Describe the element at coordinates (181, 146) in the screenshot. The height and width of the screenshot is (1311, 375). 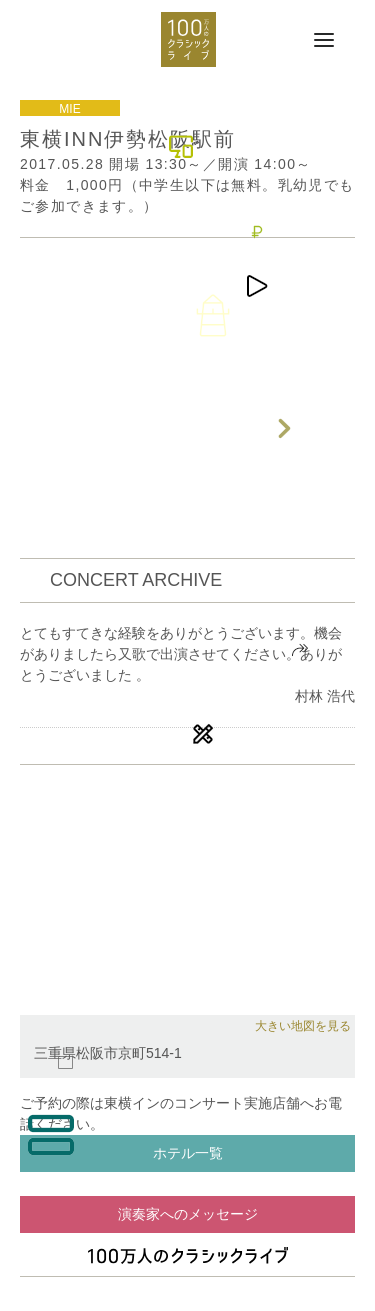
I see `view connected devices` at that location.